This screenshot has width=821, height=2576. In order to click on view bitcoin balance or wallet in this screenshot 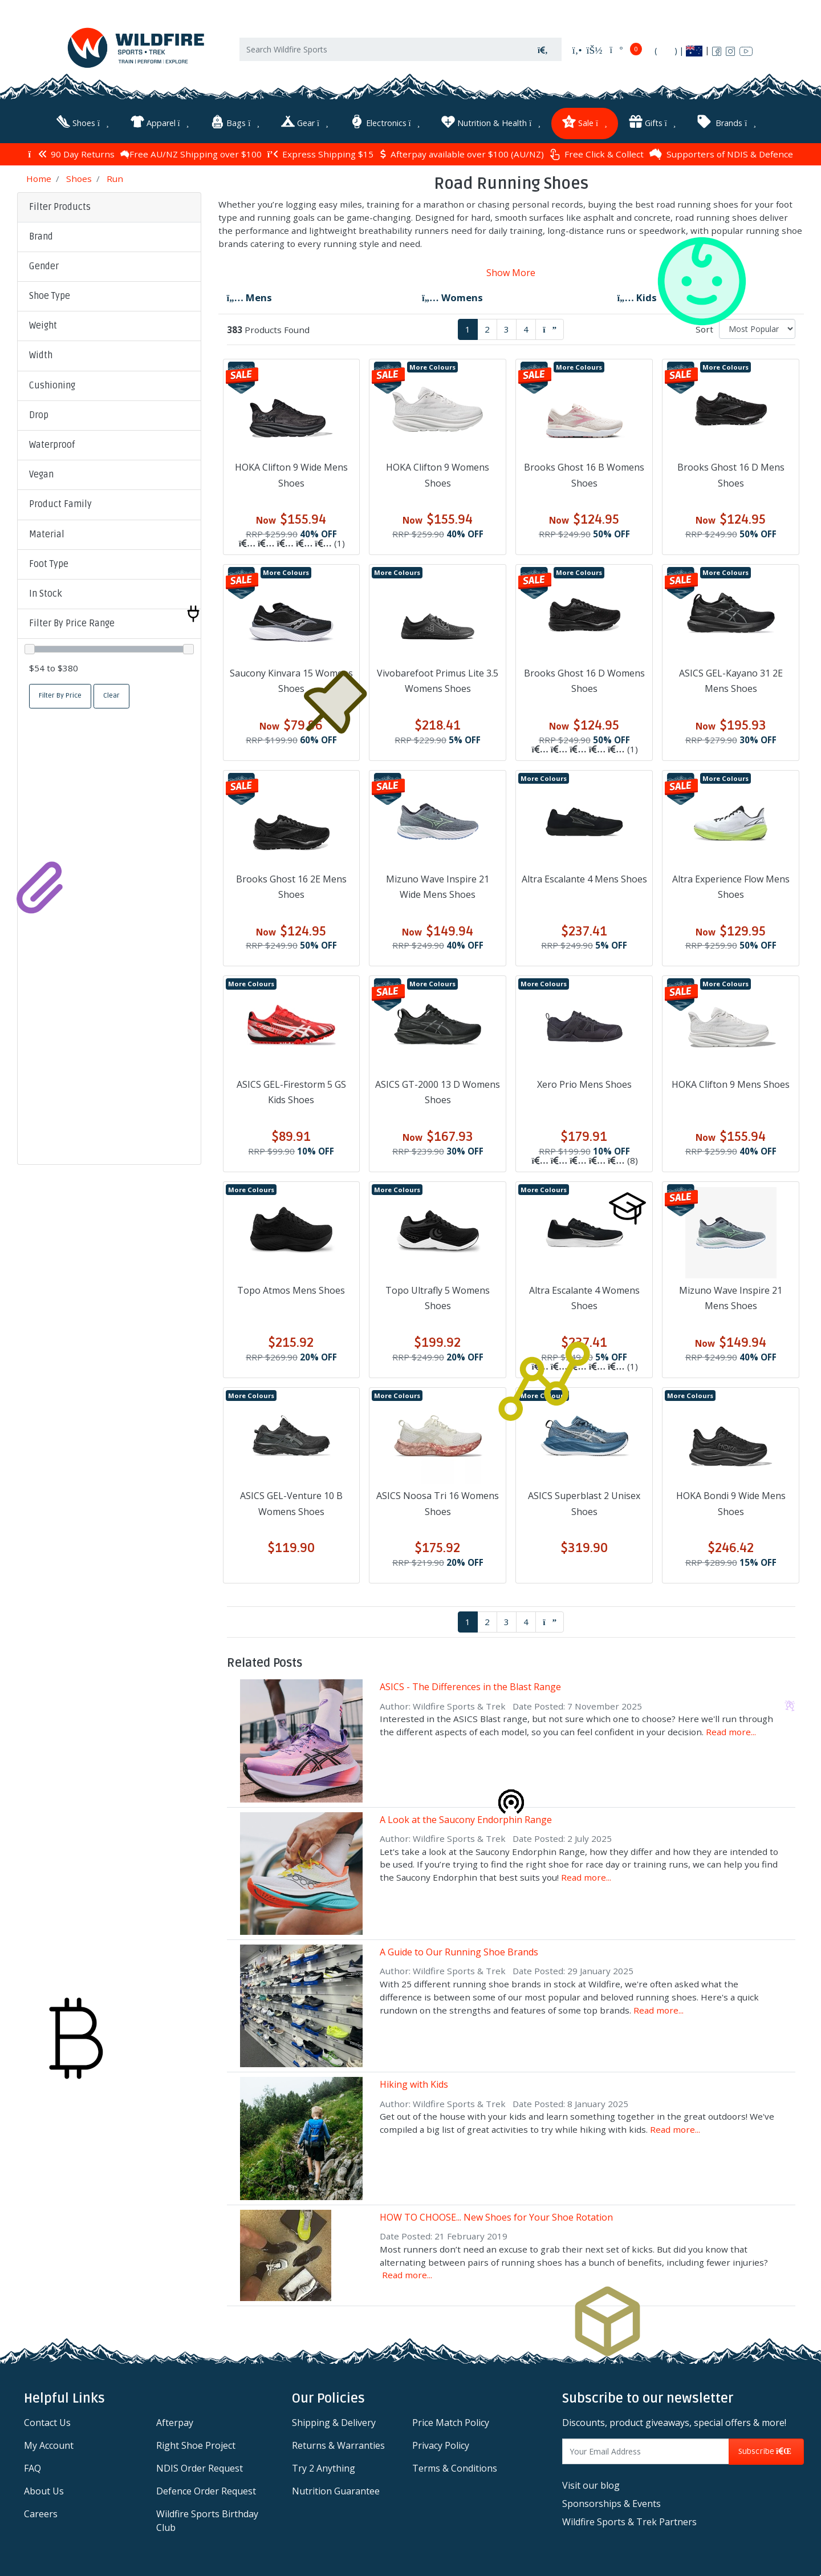, I will do `click(73, 2040)`.